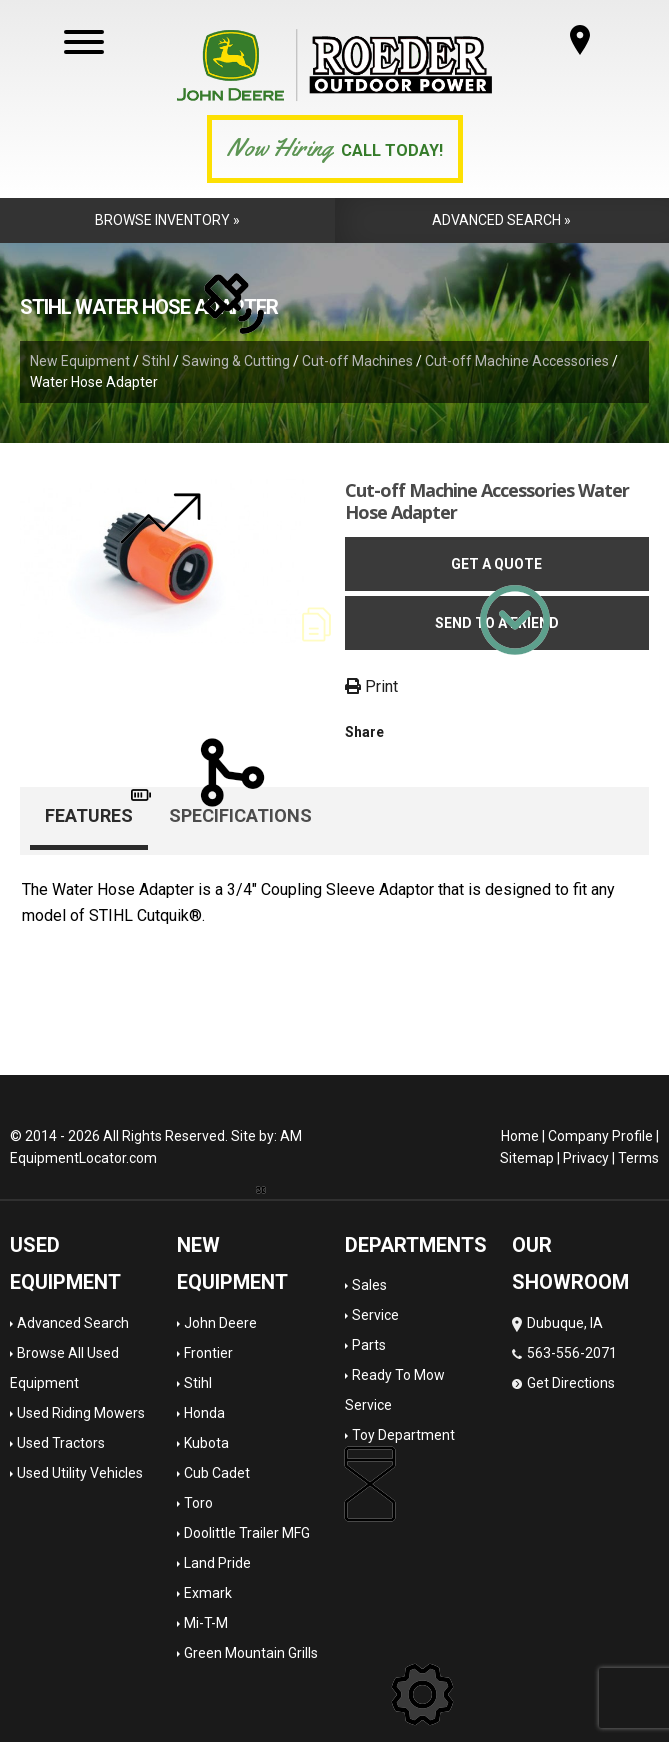  Describe the element at coordinates (370, 1484) in the screenshot. I see `indicates a timer or countdown just started` at that location.